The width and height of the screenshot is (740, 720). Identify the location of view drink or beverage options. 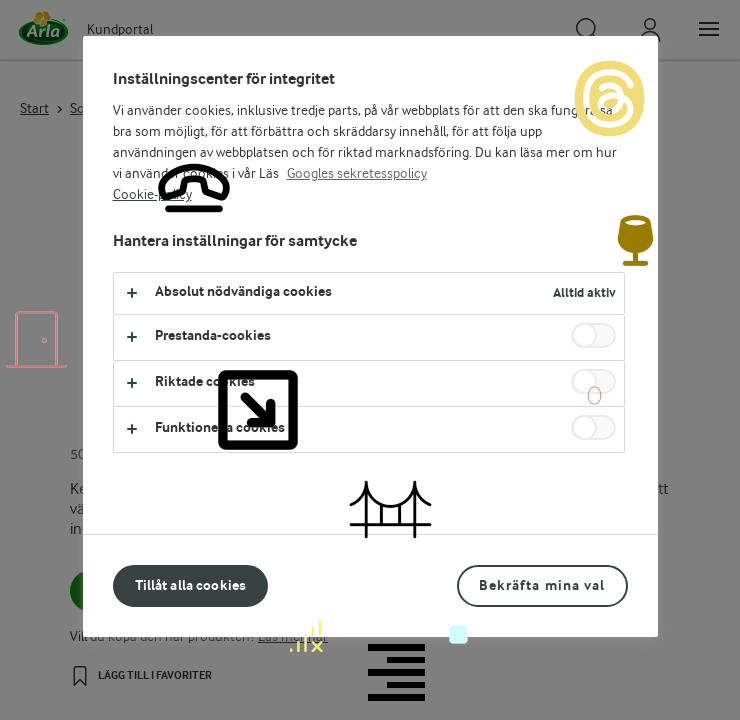
(635, 240).